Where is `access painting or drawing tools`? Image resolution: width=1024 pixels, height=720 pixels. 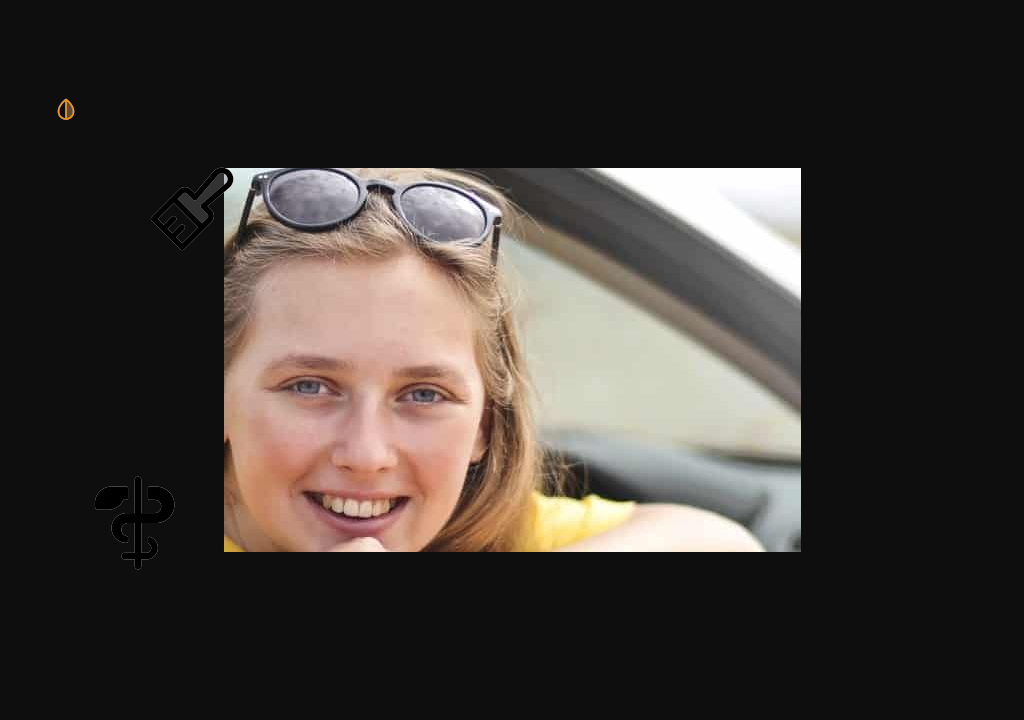
access painting or drawing tools is located at coordinates (193, 207).